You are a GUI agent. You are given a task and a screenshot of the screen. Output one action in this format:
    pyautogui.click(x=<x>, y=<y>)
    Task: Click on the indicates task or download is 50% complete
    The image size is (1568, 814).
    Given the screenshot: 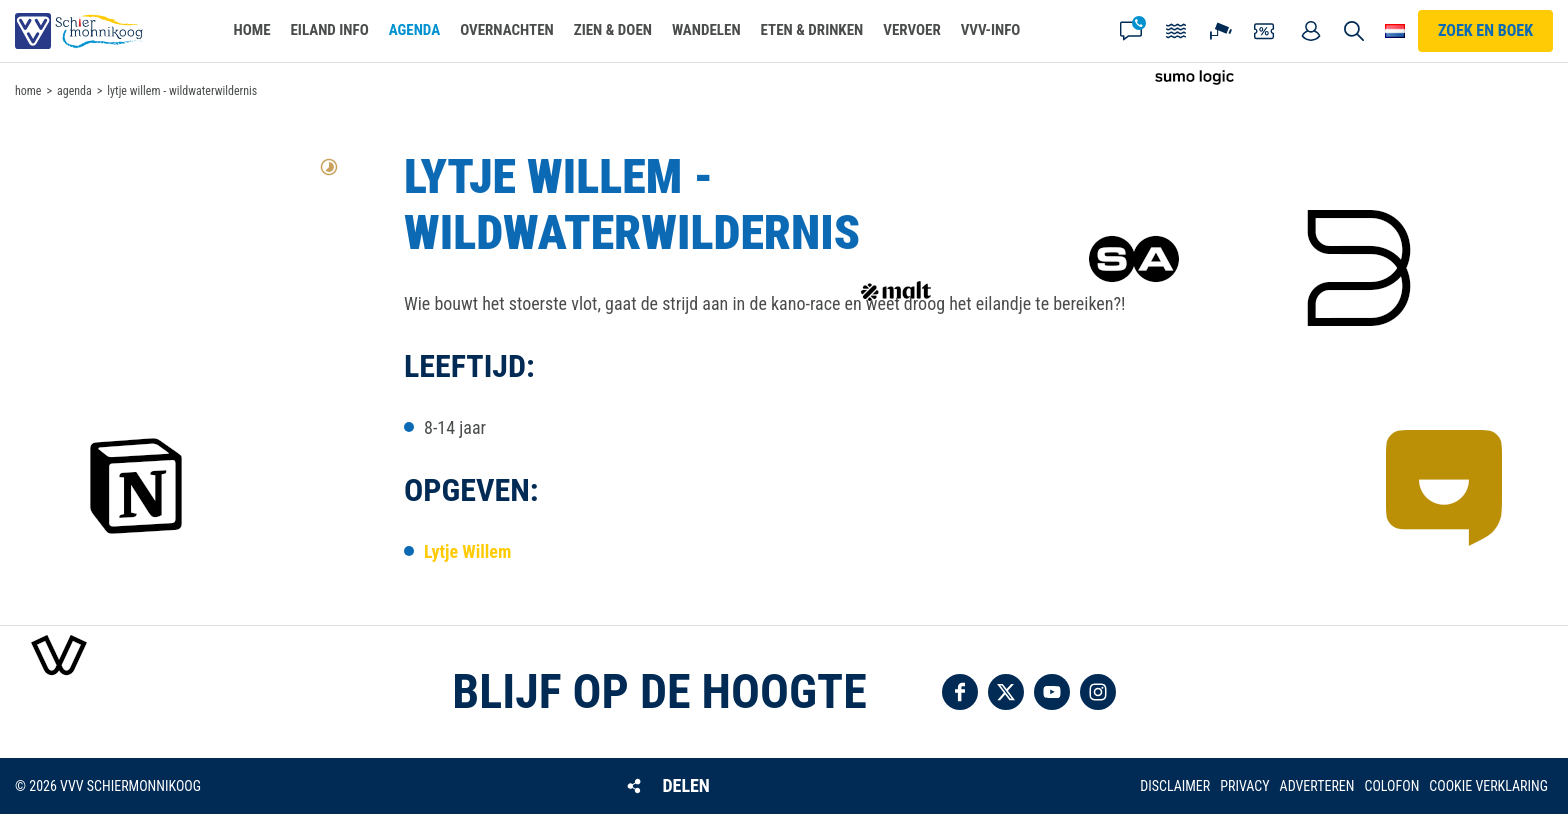 What is the action you would take?
    pyautogui.click(x=329, y=167)
    